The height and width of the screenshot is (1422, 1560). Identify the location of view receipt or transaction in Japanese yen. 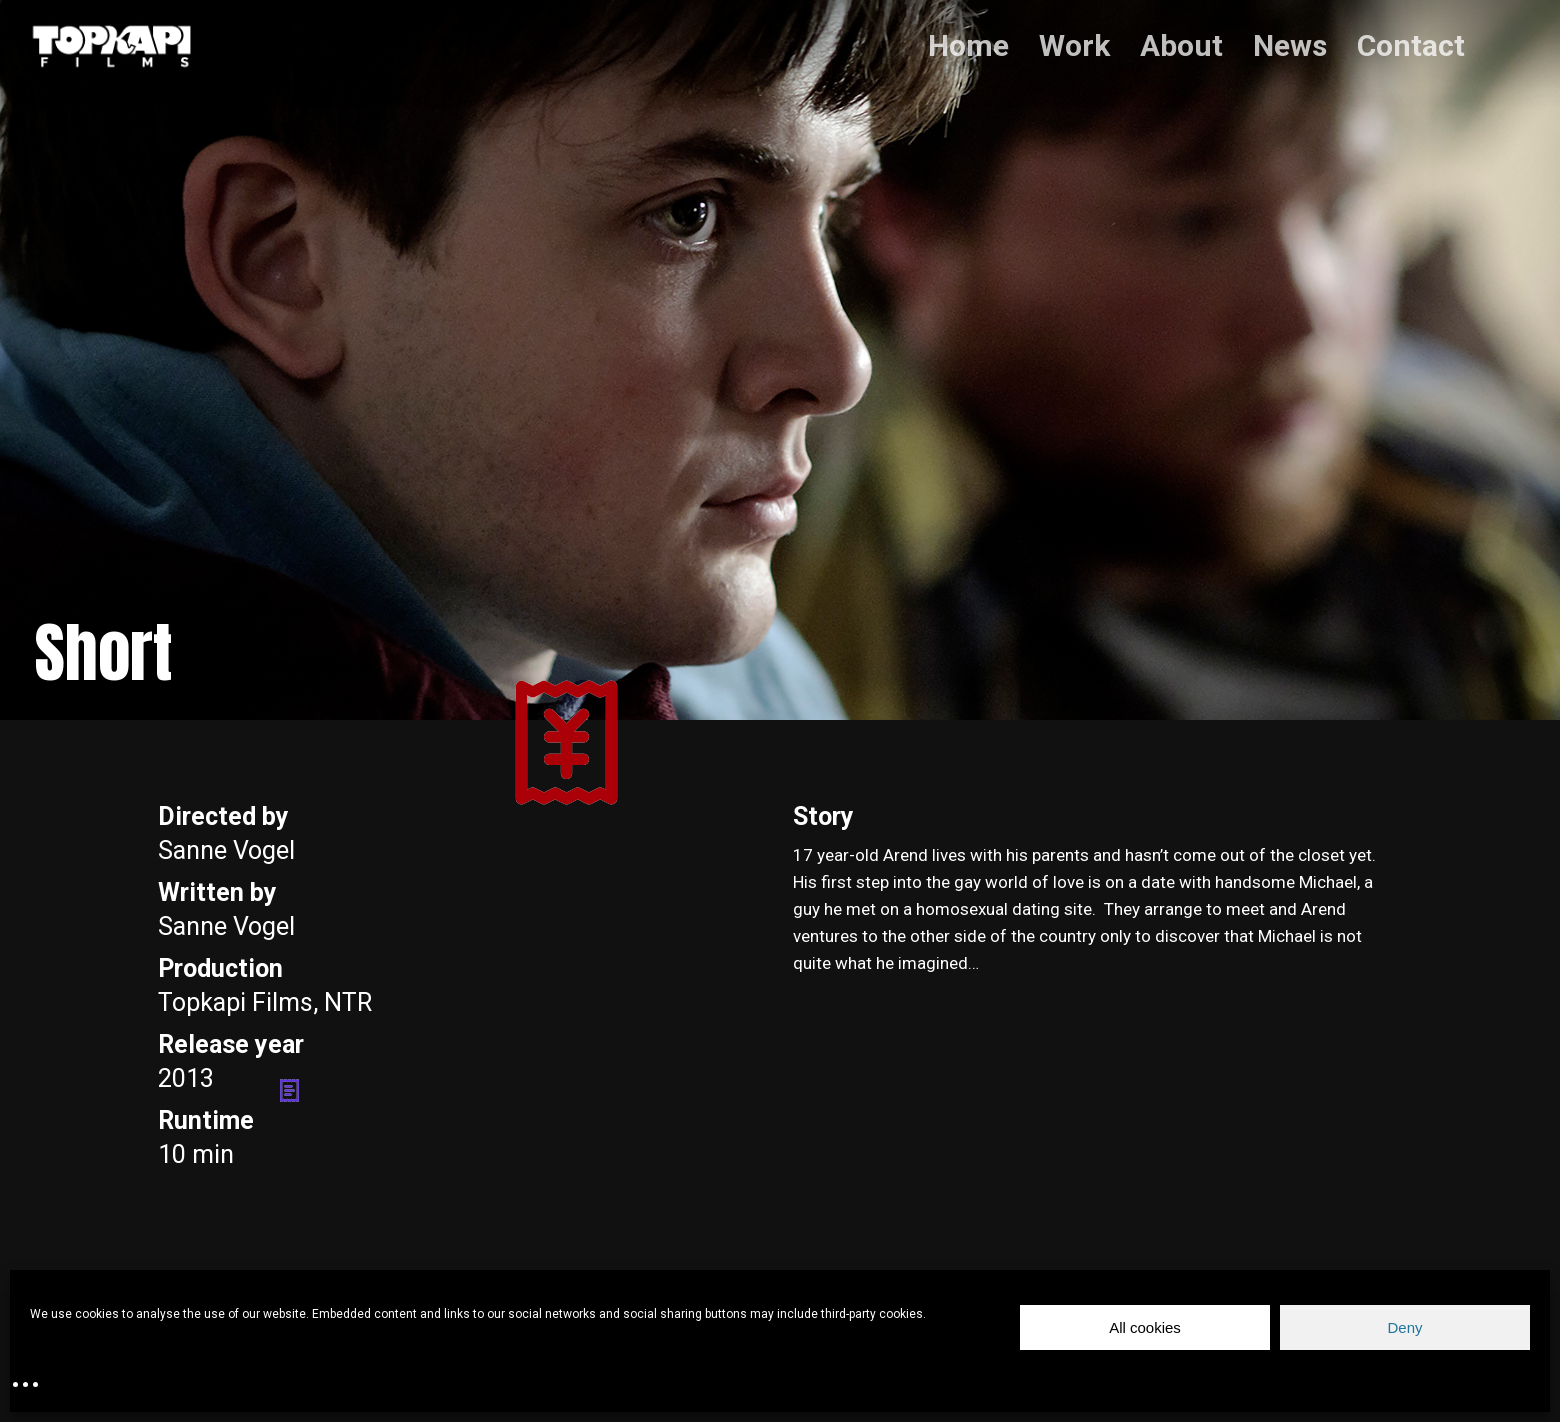
(566, 742).